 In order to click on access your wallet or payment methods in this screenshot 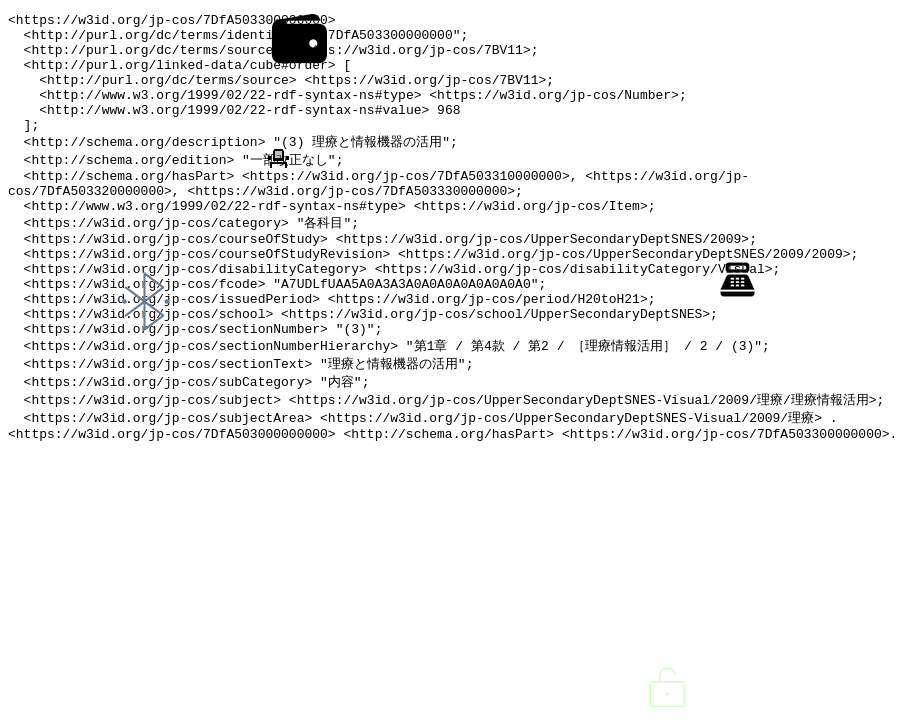, I will do `click(299, 39)`.